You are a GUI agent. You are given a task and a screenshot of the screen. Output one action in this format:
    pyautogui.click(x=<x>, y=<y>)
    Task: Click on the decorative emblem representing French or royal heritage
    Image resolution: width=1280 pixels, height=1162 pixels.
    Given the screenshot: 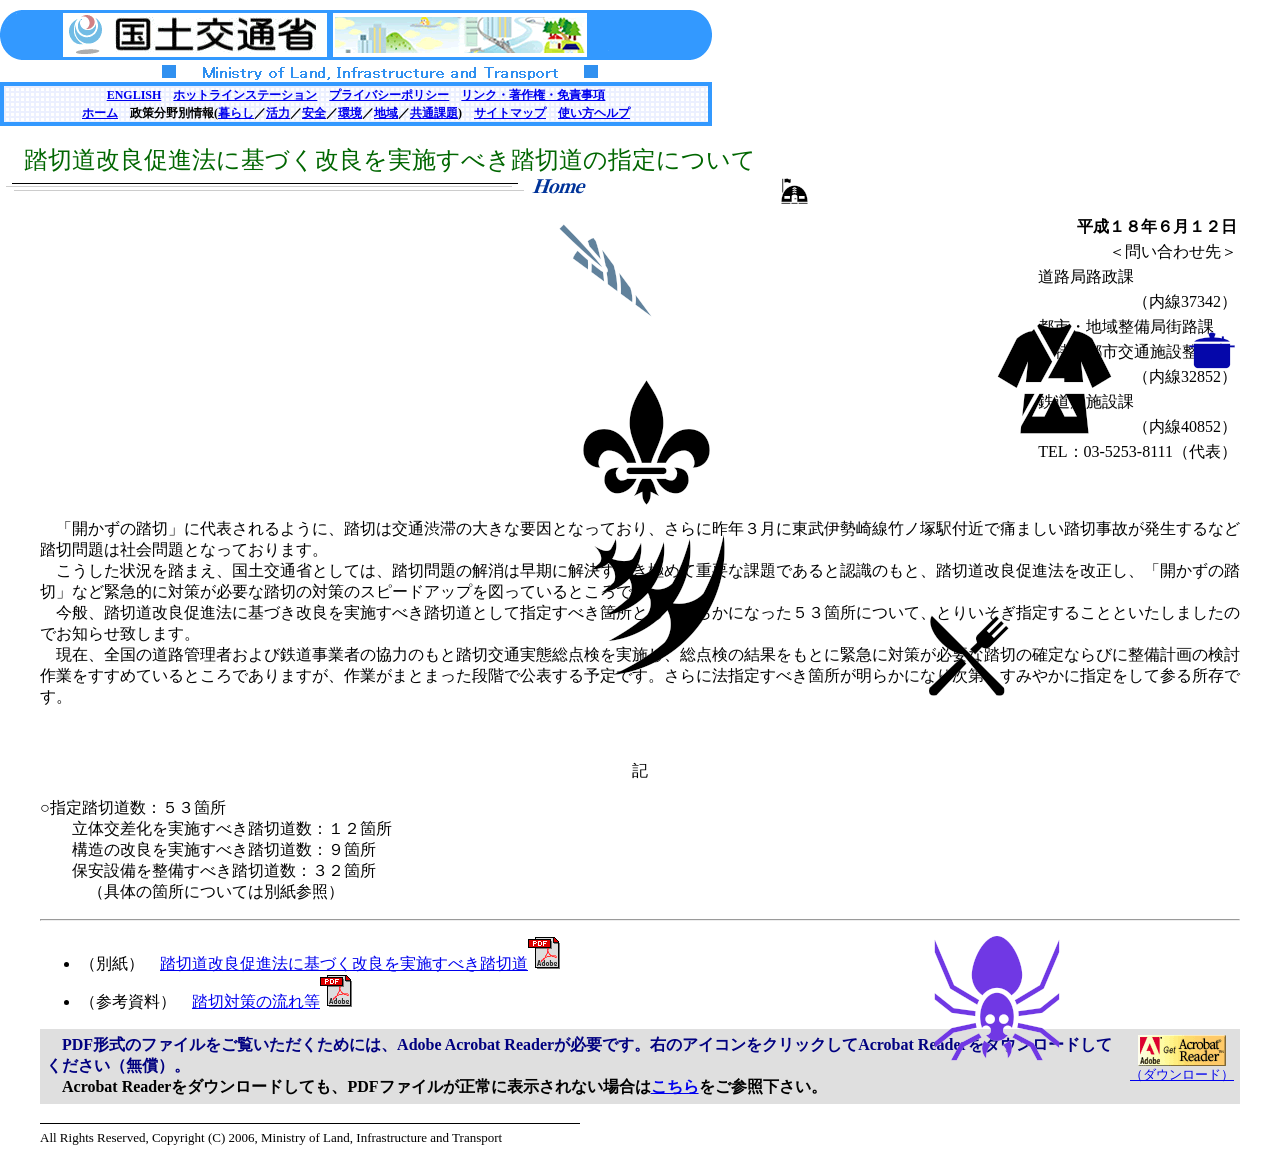 What is the action you would take?
    pyautogui.click(x=646, y=442)
    